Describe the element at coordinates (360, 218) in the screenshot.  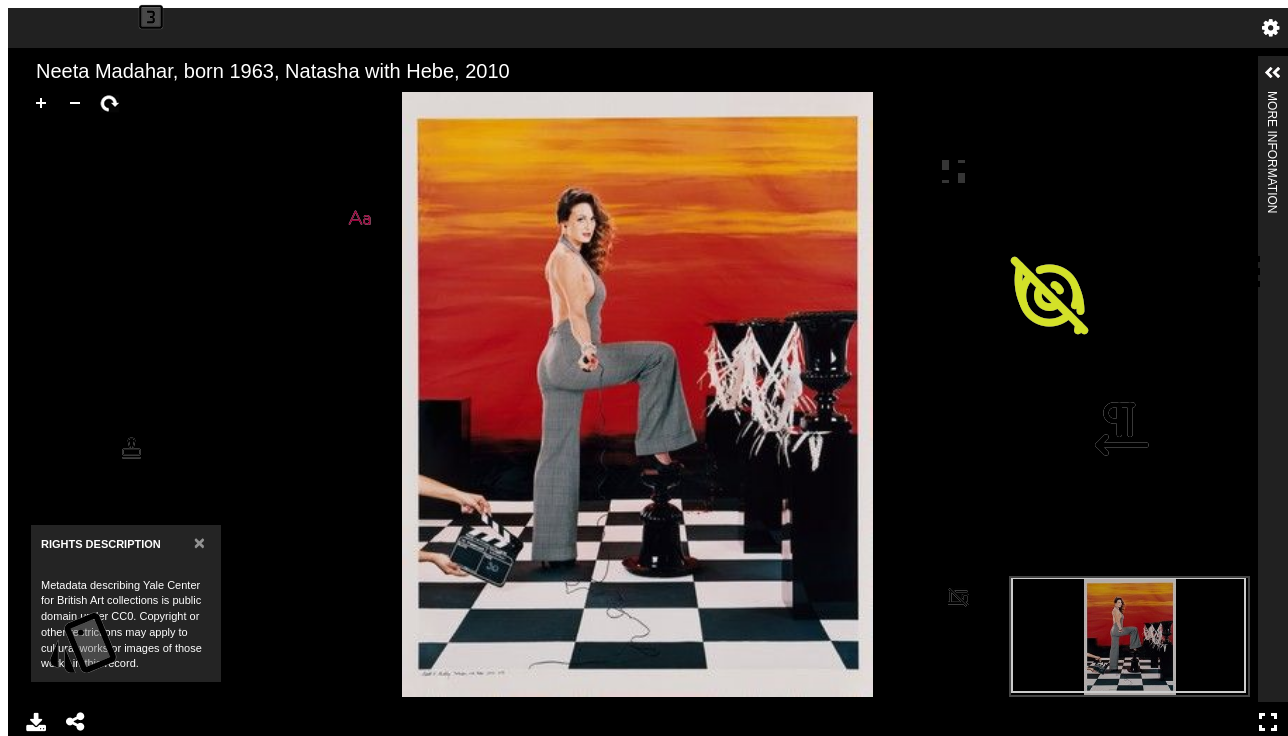
I see `adjust font or text size settings` at that location.